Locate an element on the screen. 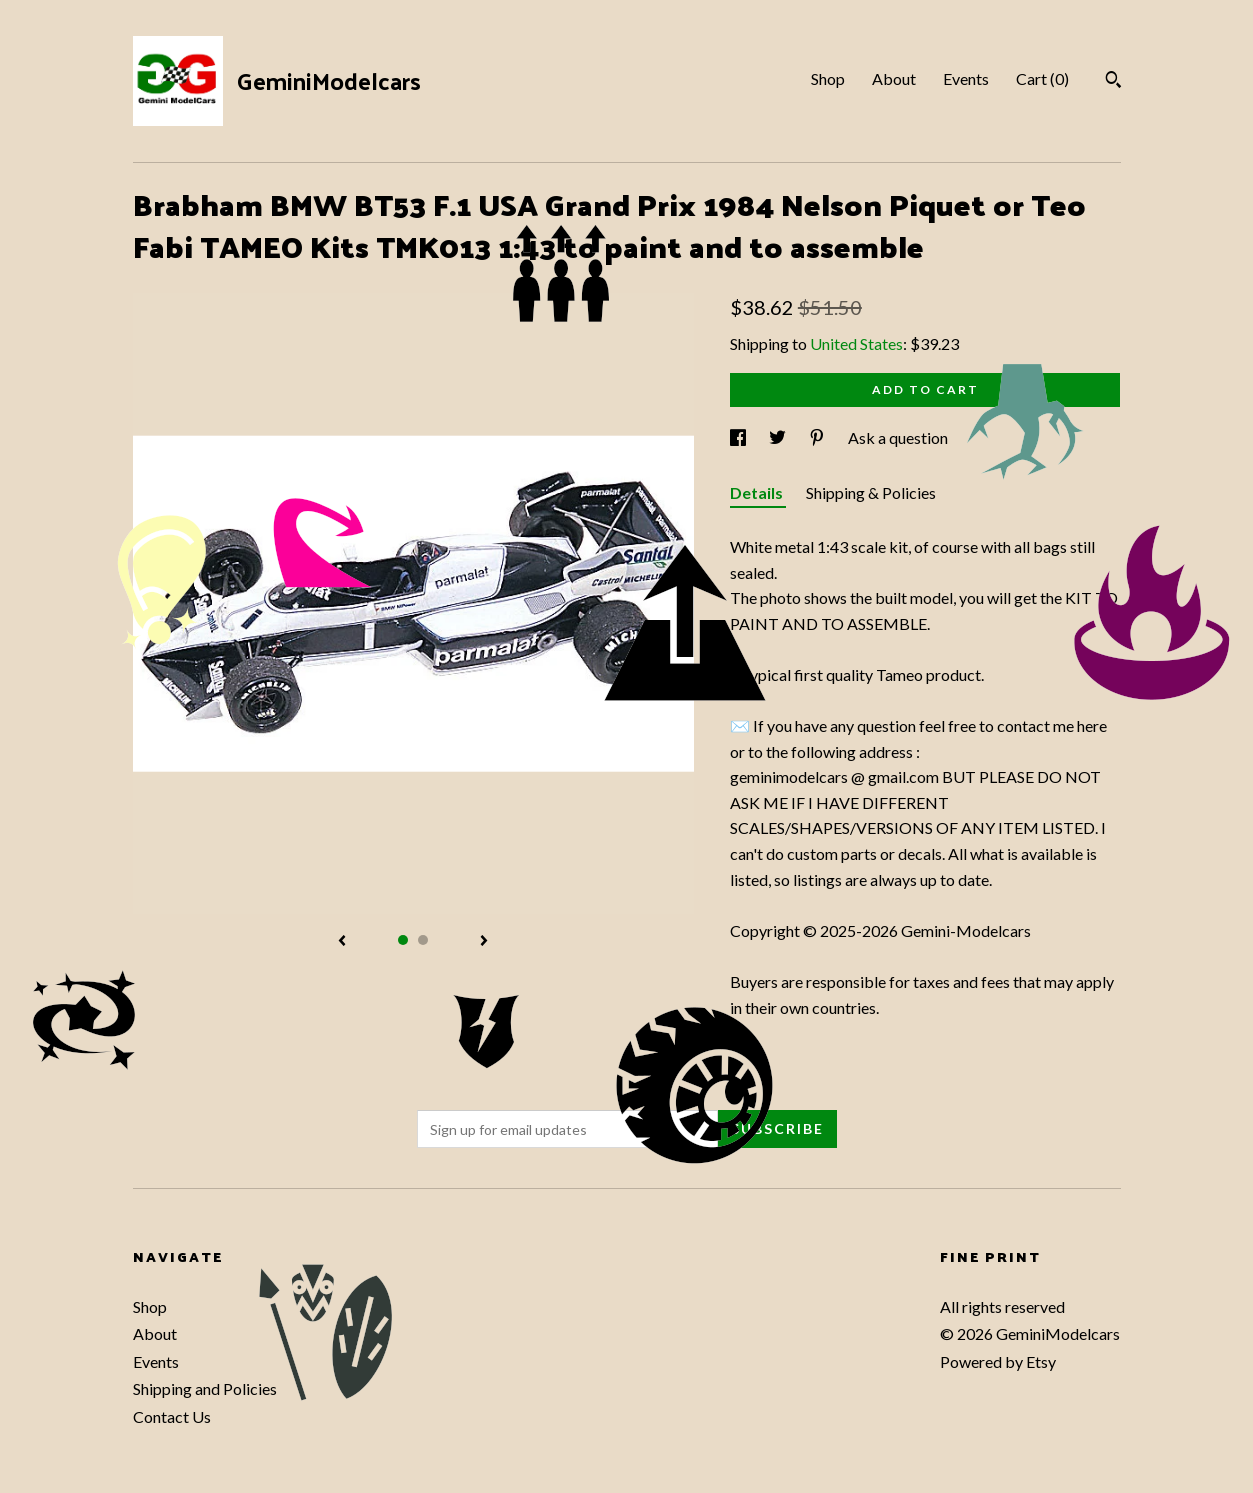 This screenshot has height=1493, width=1253. access tribal or primitive gear category is located at coordinates (326, 1332).